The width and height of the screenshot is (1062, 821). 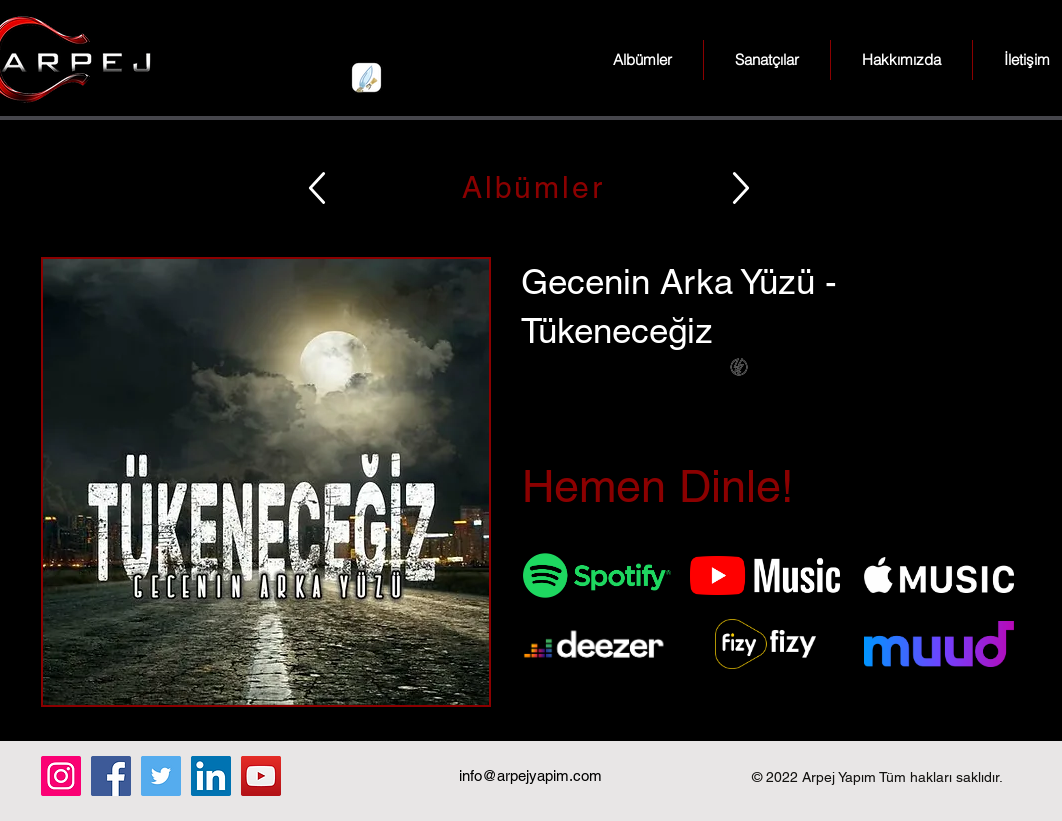 I want to click on open vara text editor app, so click(x=366, y=77).